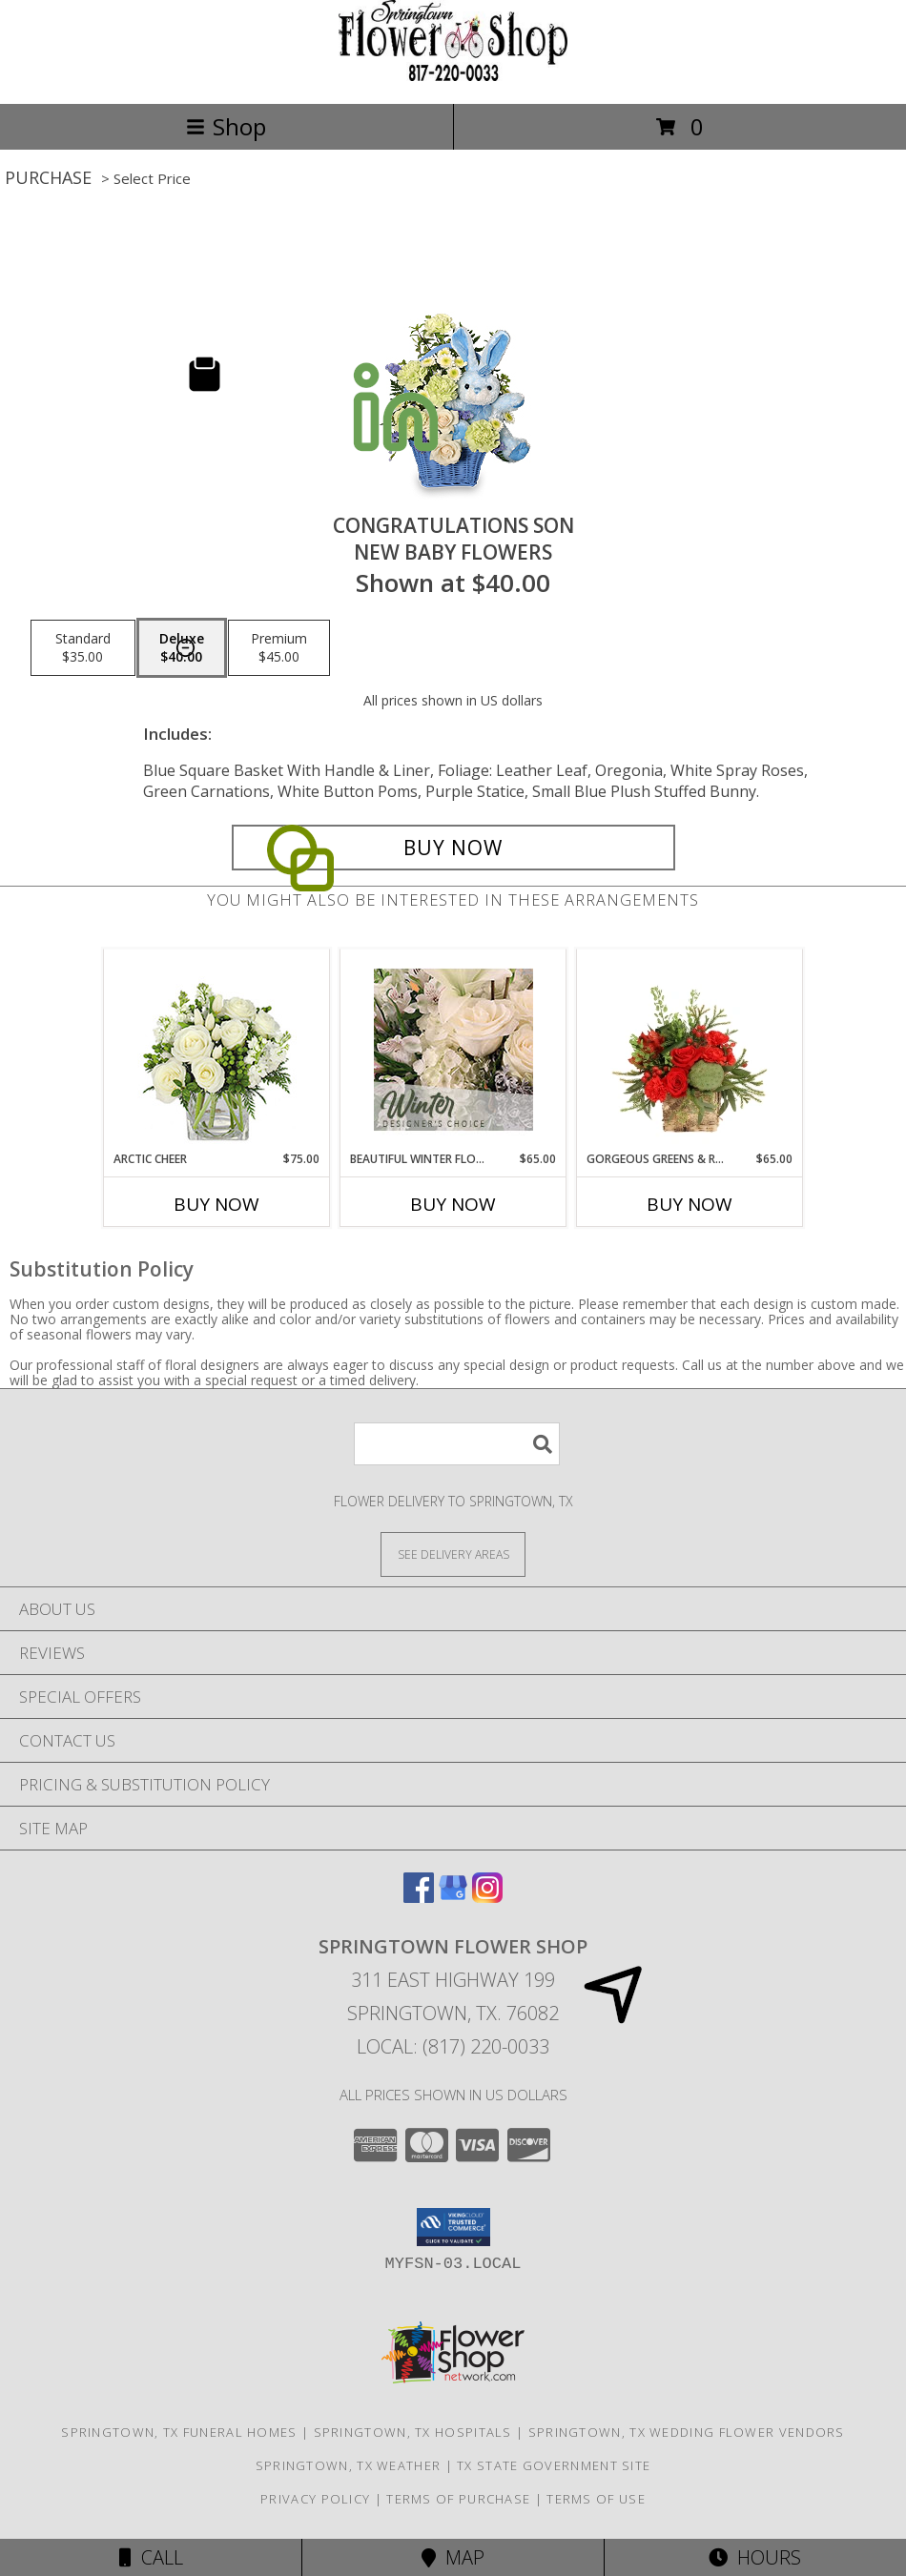 The width and height of the screenshot is (906, 2576). Describe the element at coordinates (204, 374) in the screenshot. I see `copy to clipboard` at that location.